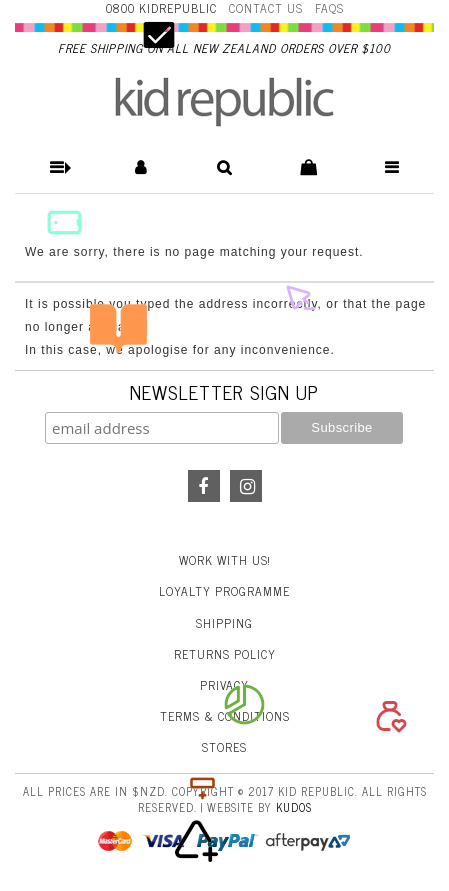  I want to click on view analytics or statistics breakdown, so click(244, 704).